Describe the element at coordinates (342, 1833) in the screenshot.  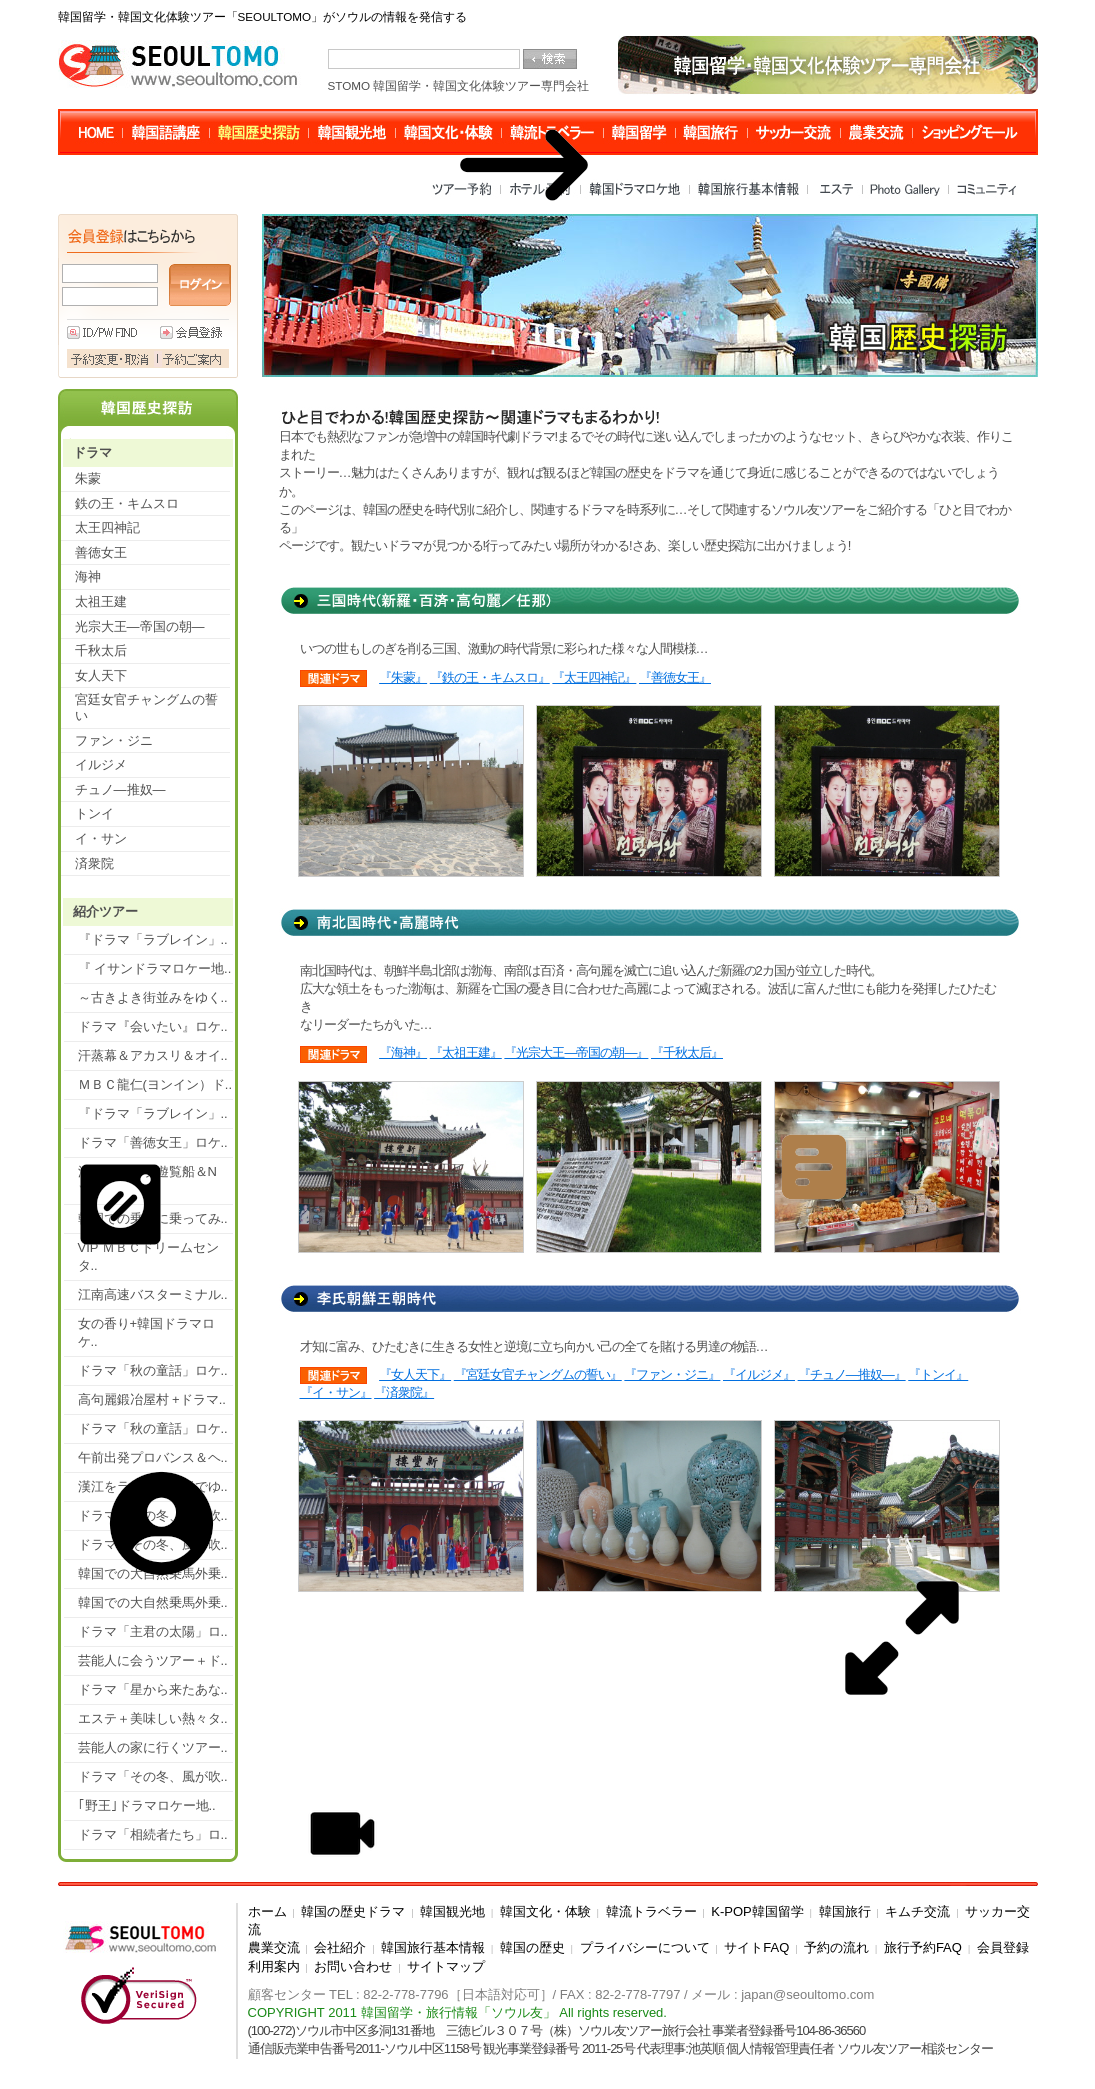
I see `start a video call` at that location.